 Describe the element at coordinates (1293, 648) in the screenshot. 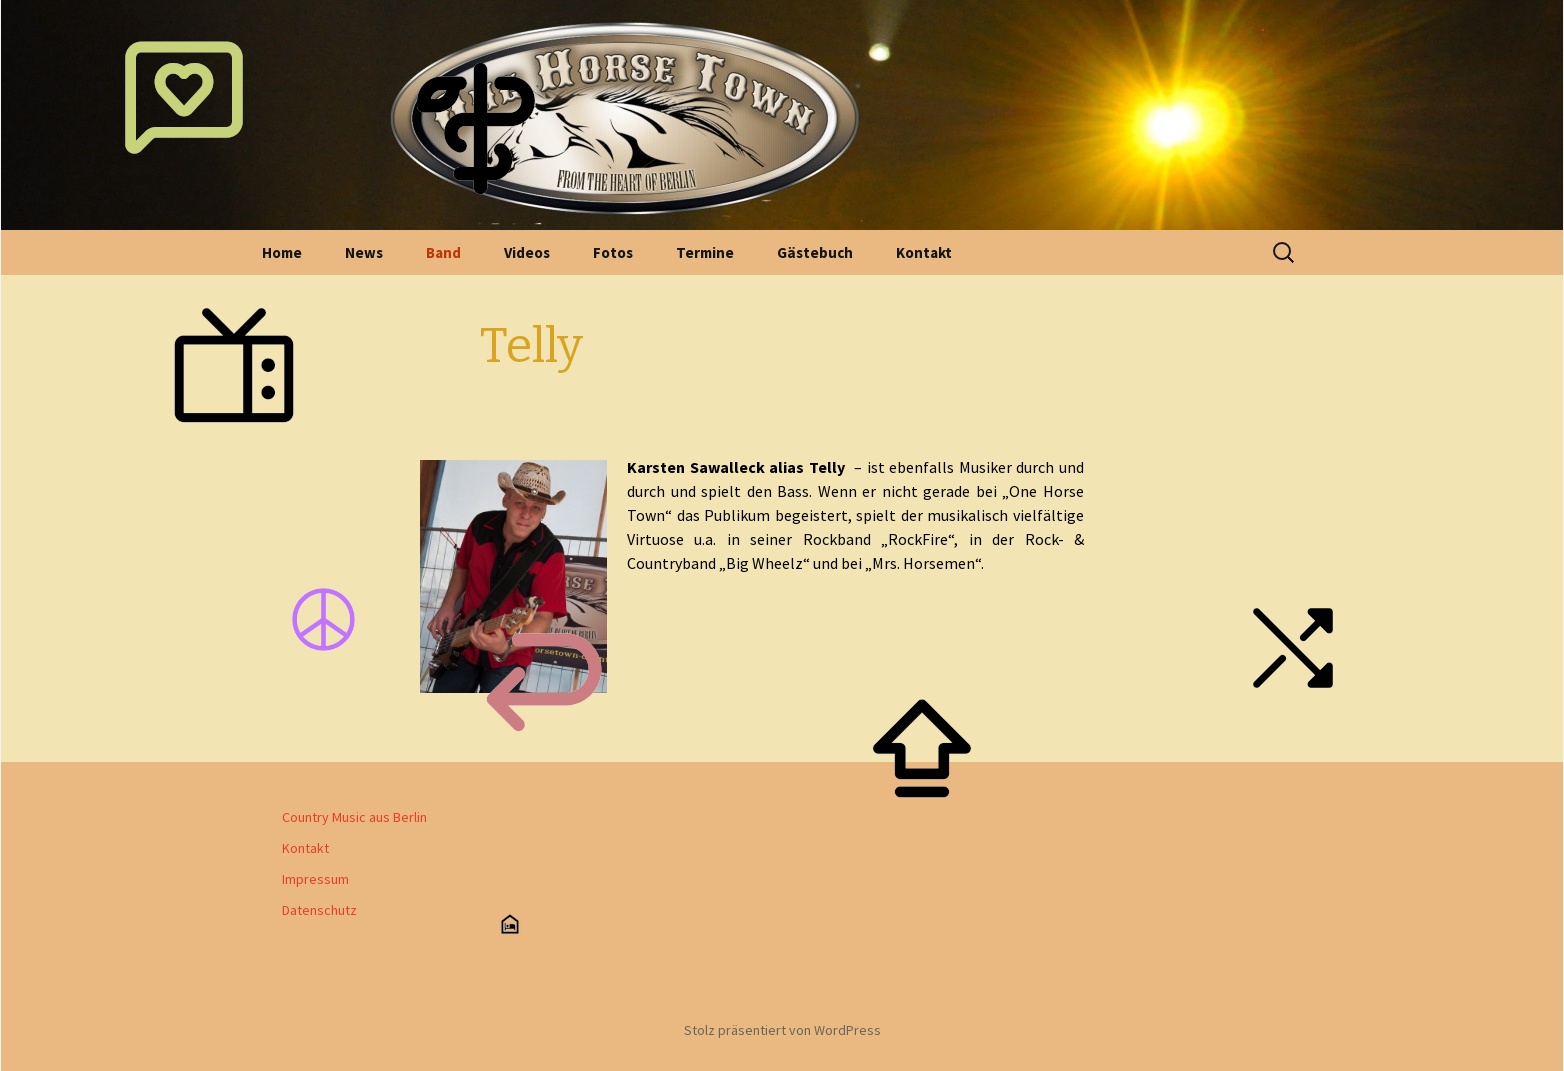

I see `shuffle or randomize playback order` at that location.